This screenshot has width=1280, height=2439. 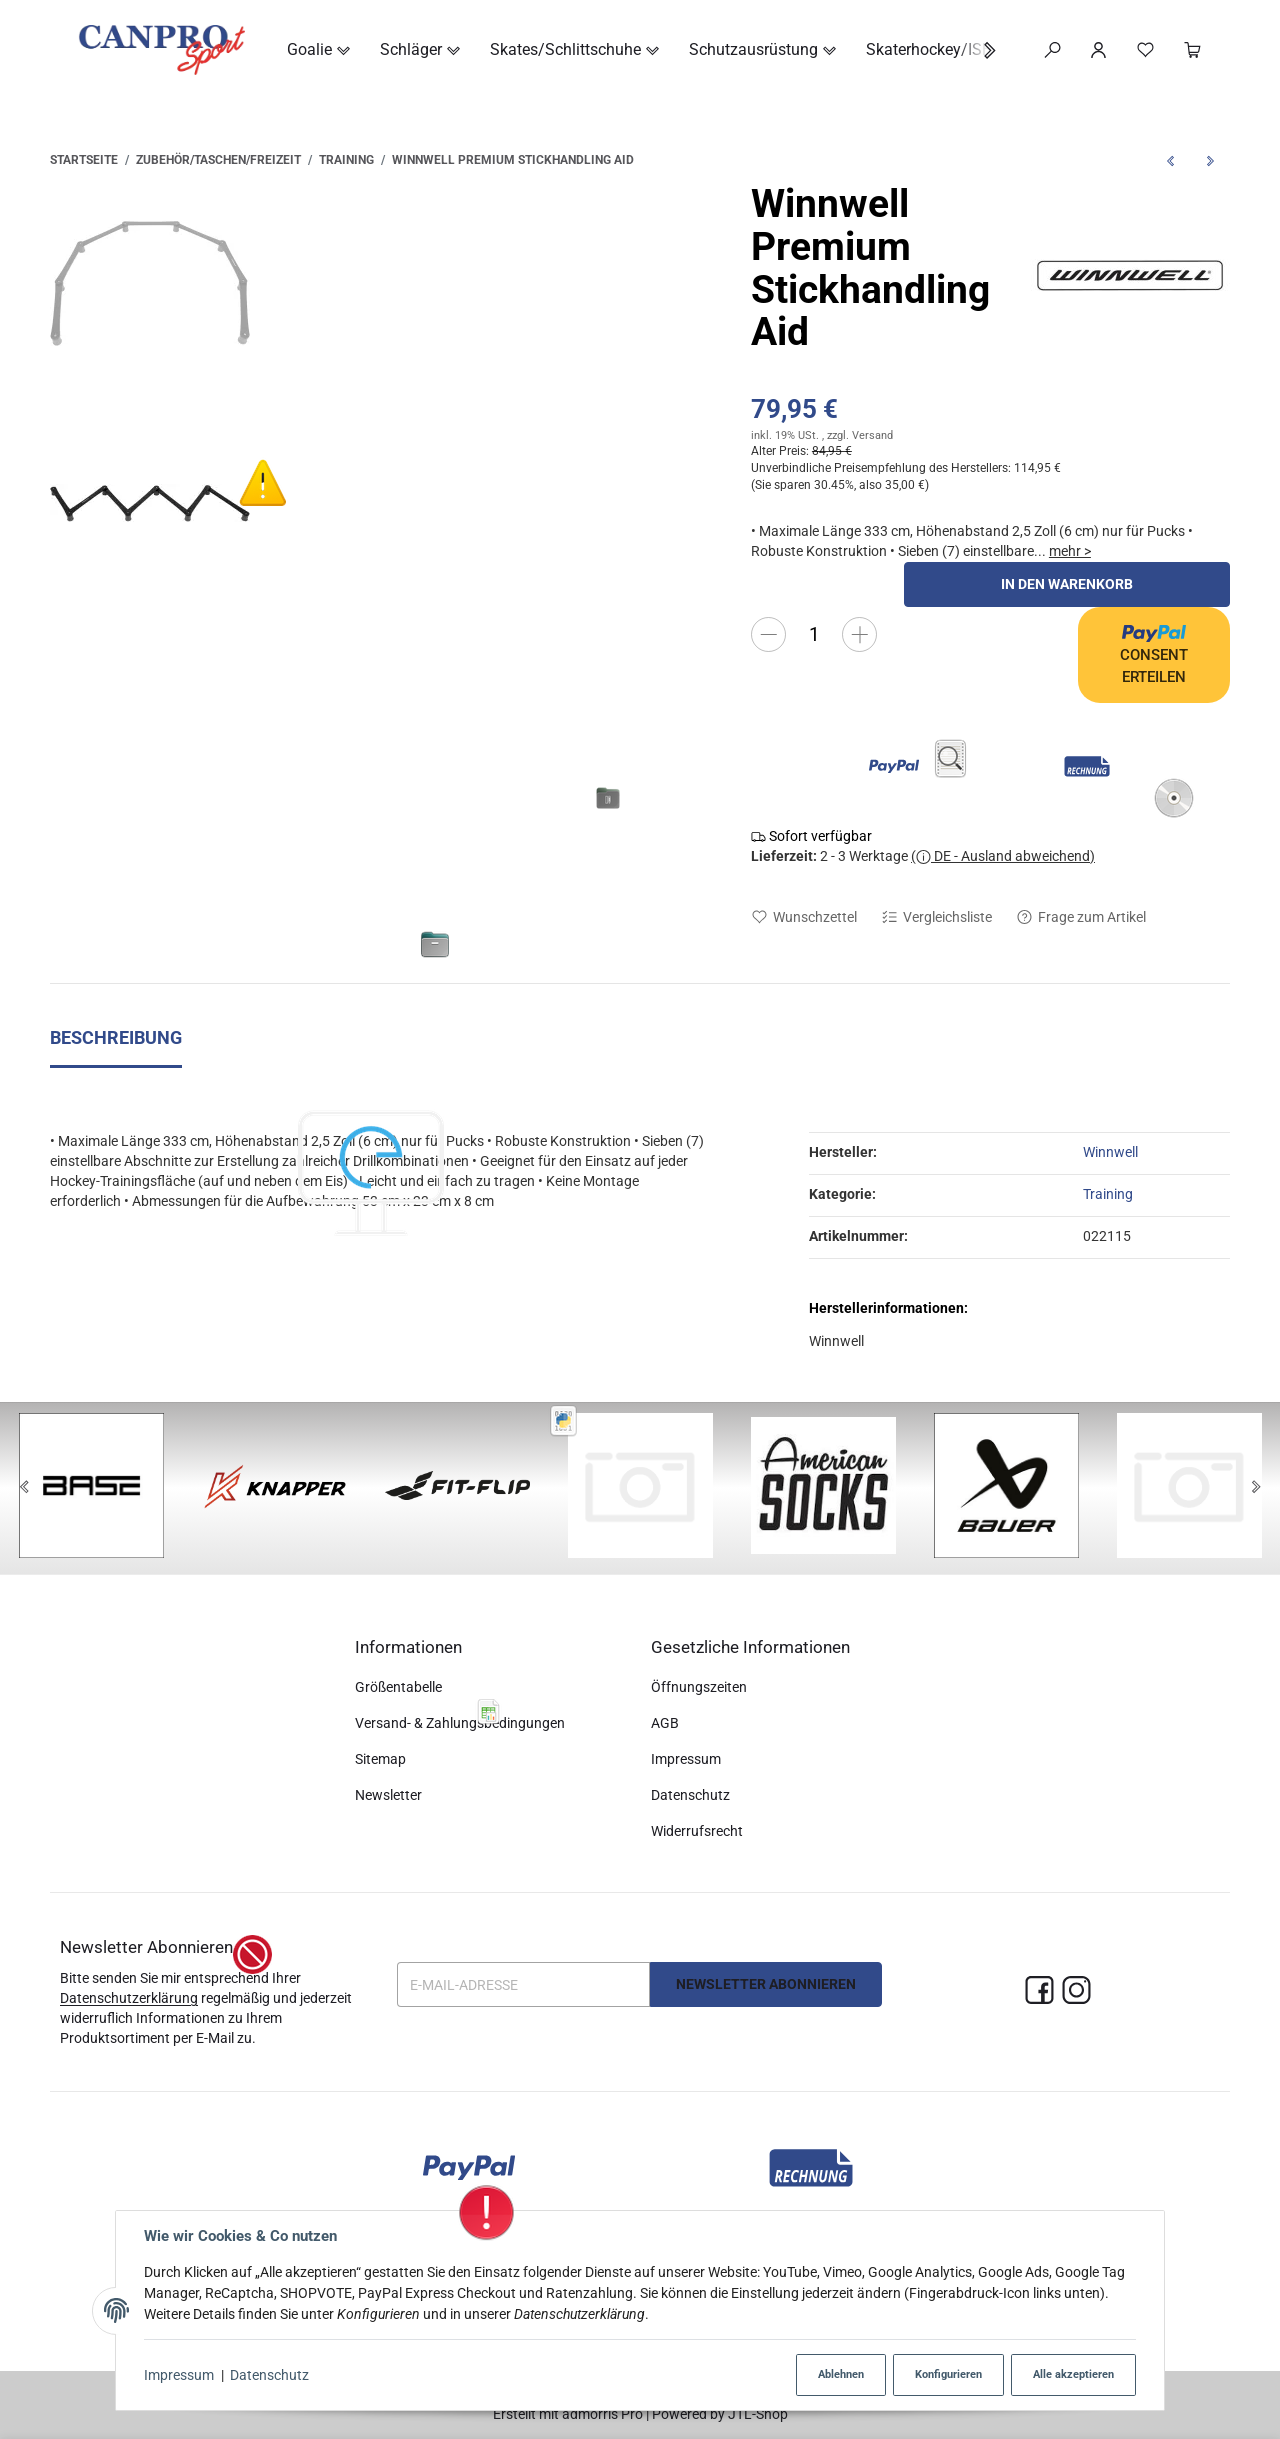 I want to click on indicates a CD-ROM drive or optical disc device, so click(x=1174, y=798).